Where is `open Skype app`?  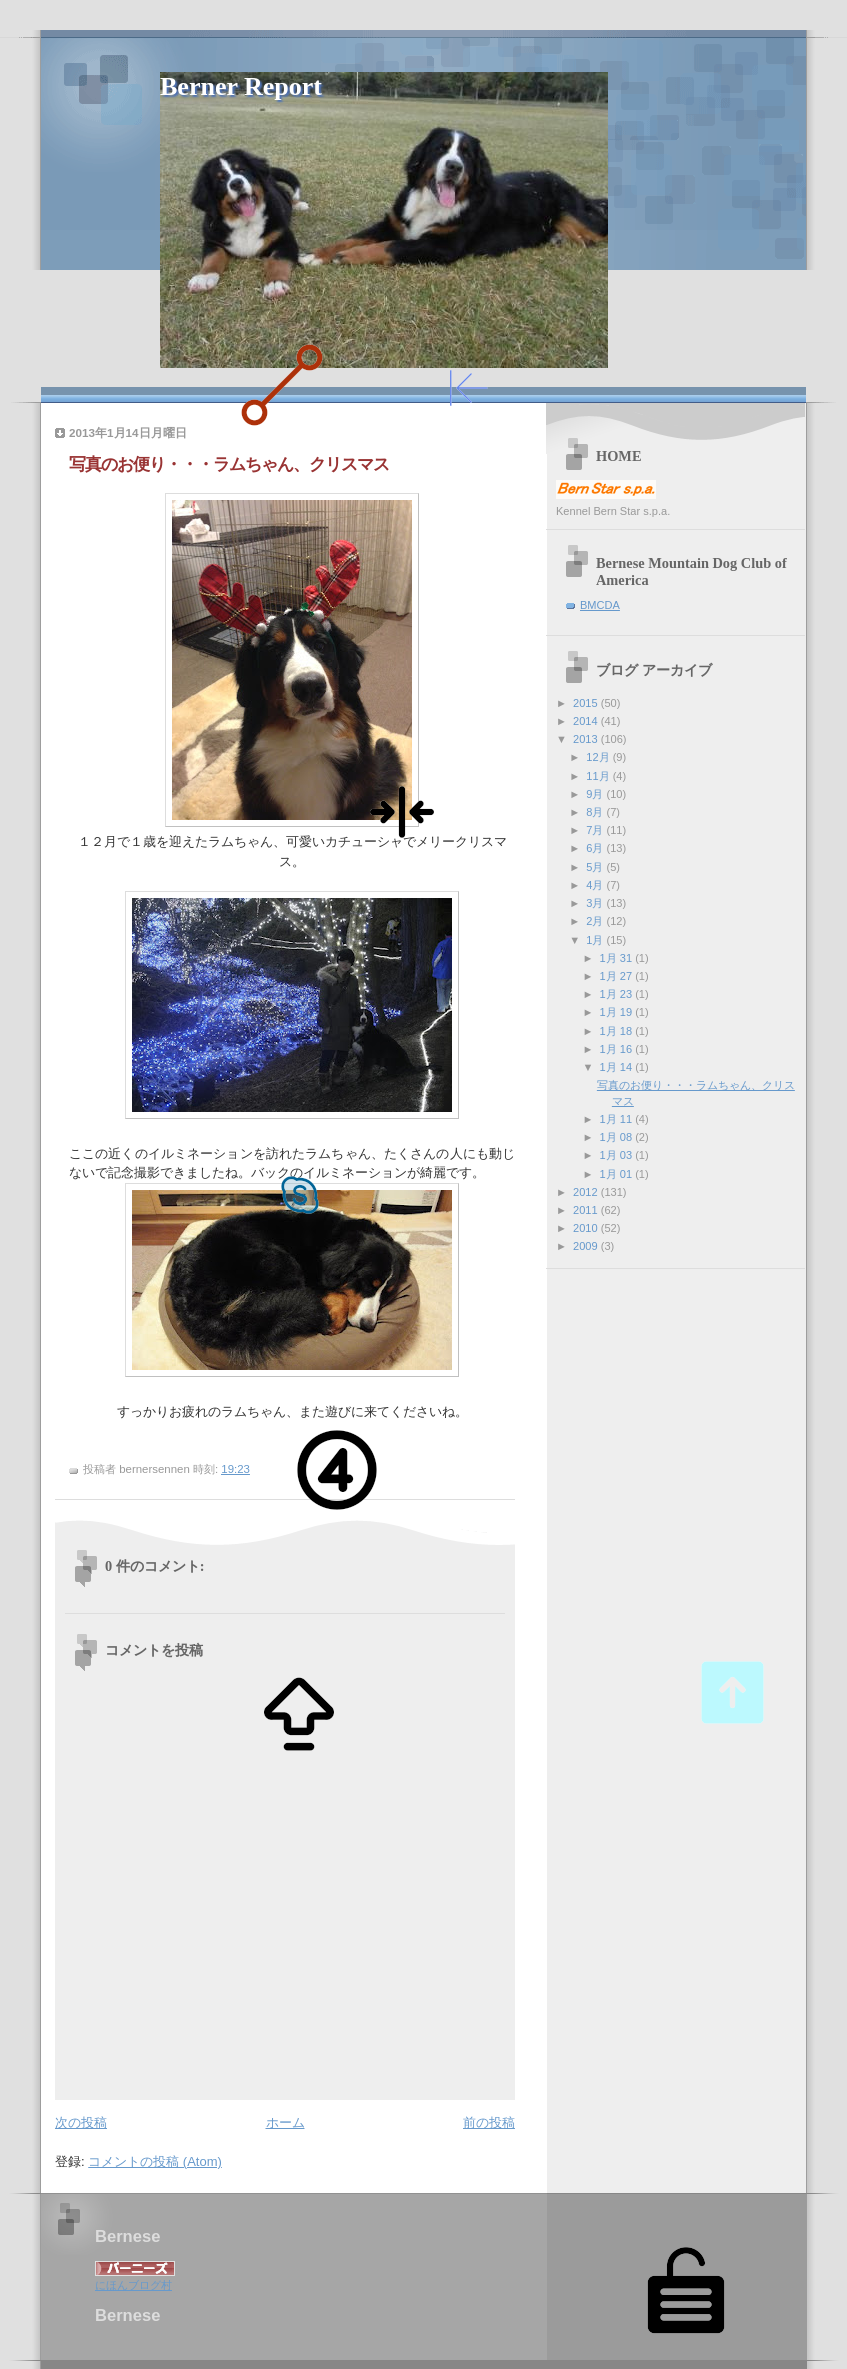
open Skype app is located at coordinates (300, 1195).